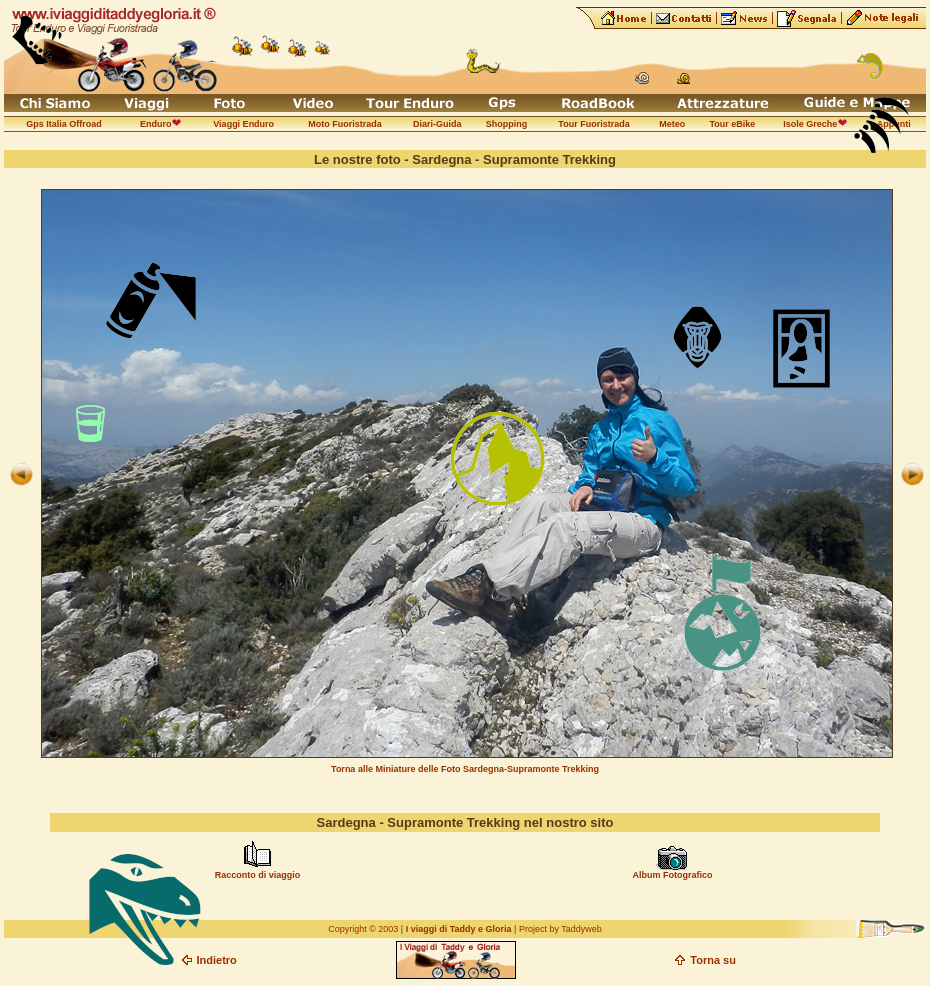 The image size is (930, 986). I want to click on indicates a claw attack or scratch ability, so click(882, 125).